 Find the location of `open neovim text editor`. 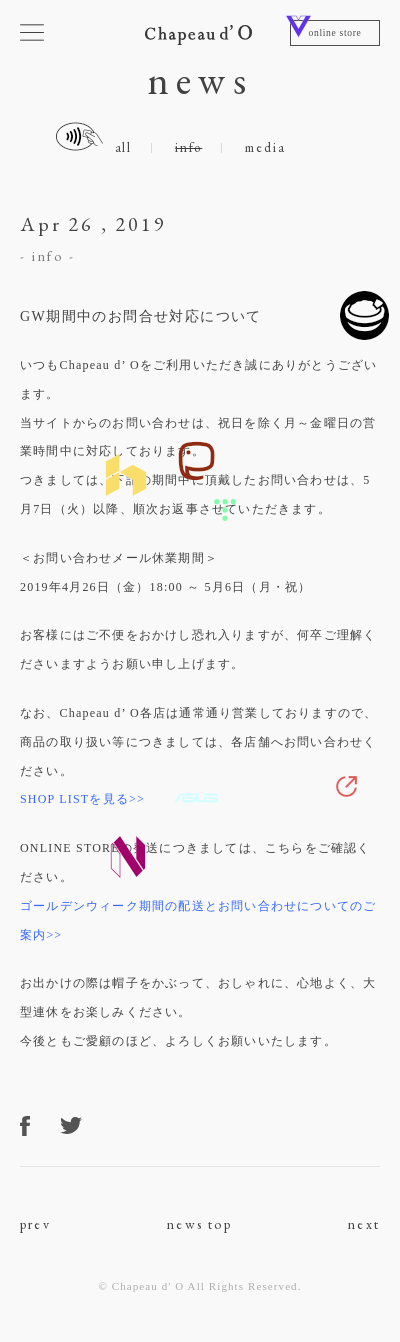

open neovim text editor is located at coordinates (128, 857).